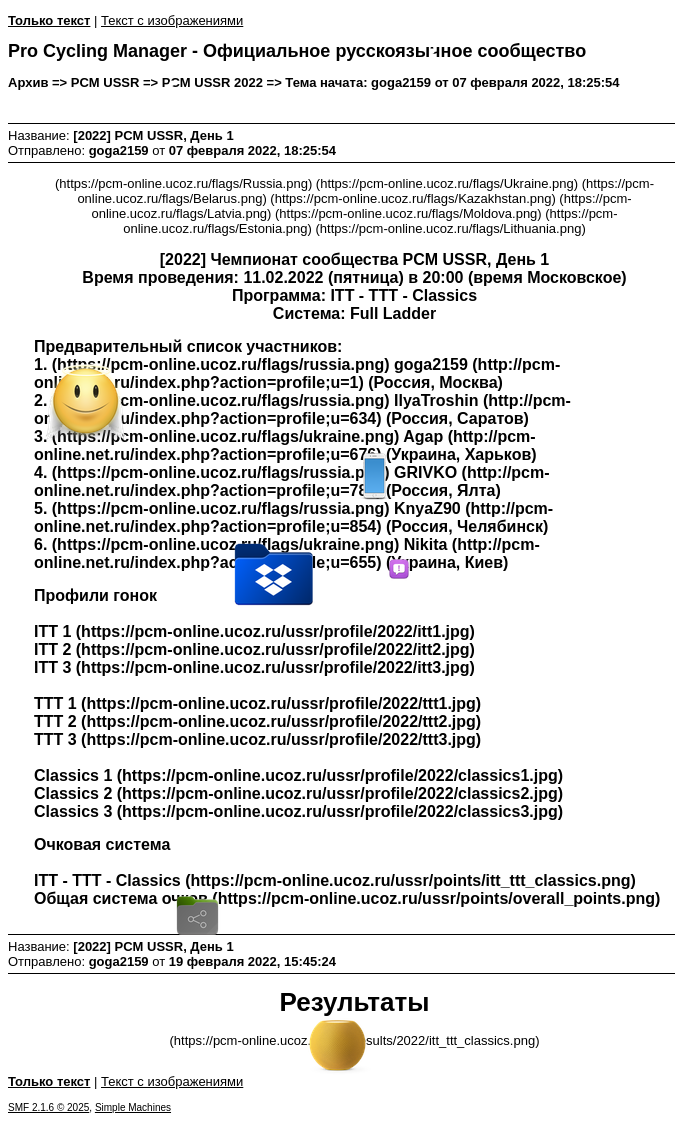 This screenshot has height=1121, width=683. What do you see at coordinates (273, 576) in the screenshot?
I see `open your Dropbox synced folder` at bounding box center [273, 576].